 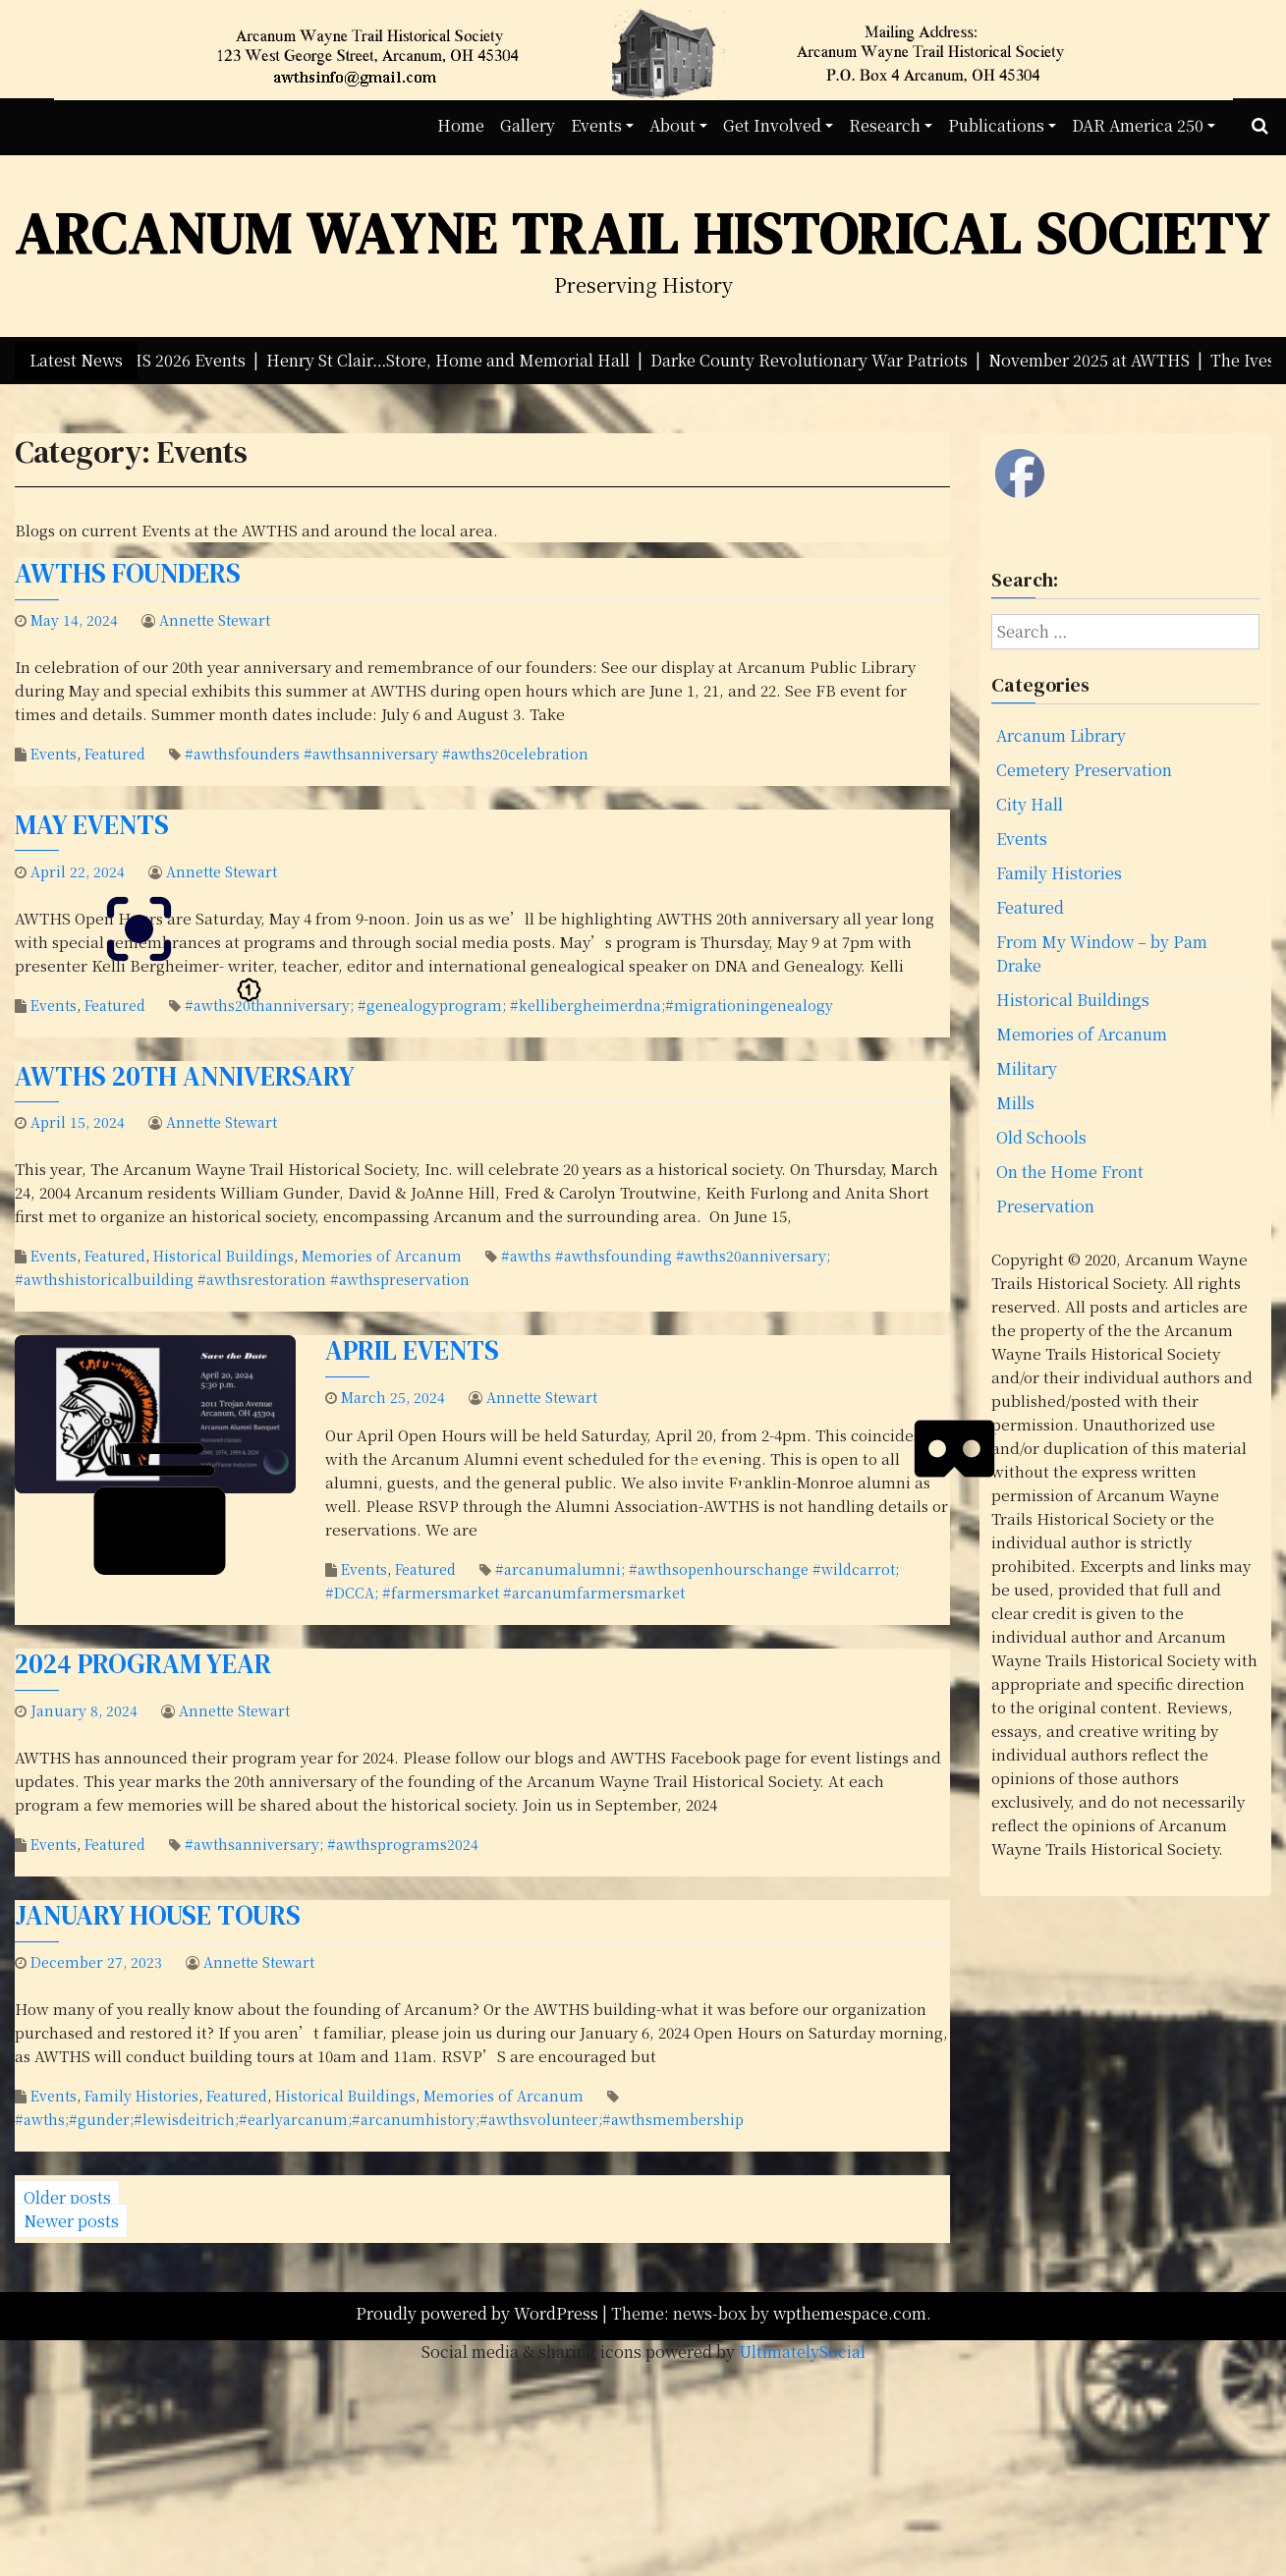 I want to click on indicates first place or top ranking, so click(x=249, y=989).